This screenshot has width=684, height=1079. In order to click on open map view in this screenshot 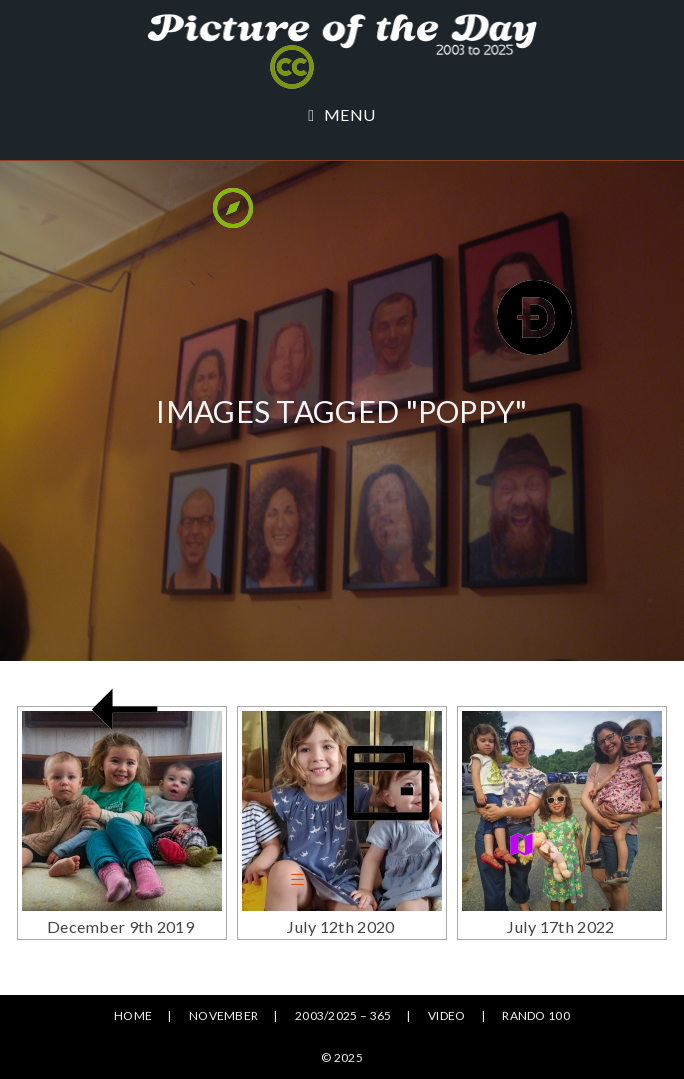, I will do `click(521, 844)`.